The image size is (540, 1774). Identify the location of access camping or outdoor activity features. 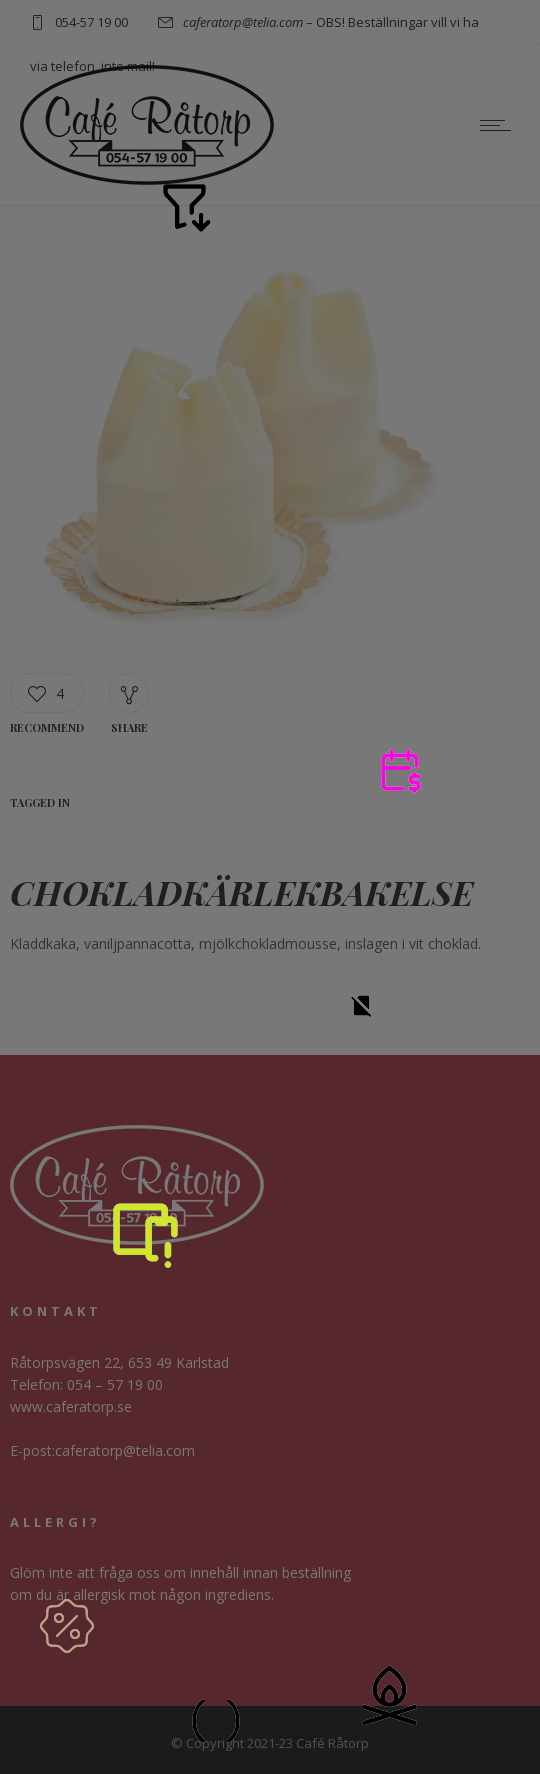
(389, 1695).